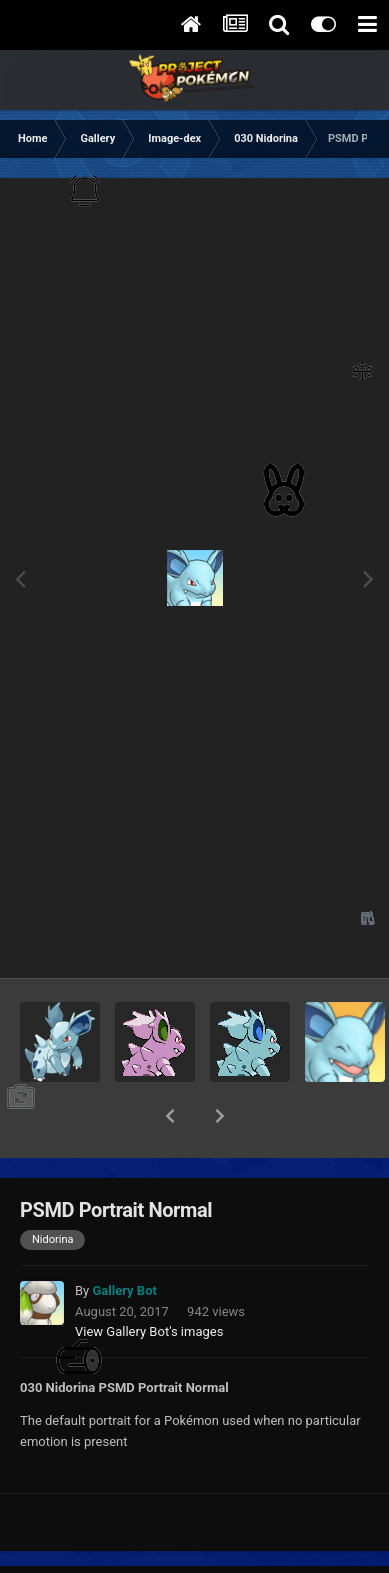 This screenshot has width=389, height=1573. I want to click on view activity log or history, so click(79, 1359).